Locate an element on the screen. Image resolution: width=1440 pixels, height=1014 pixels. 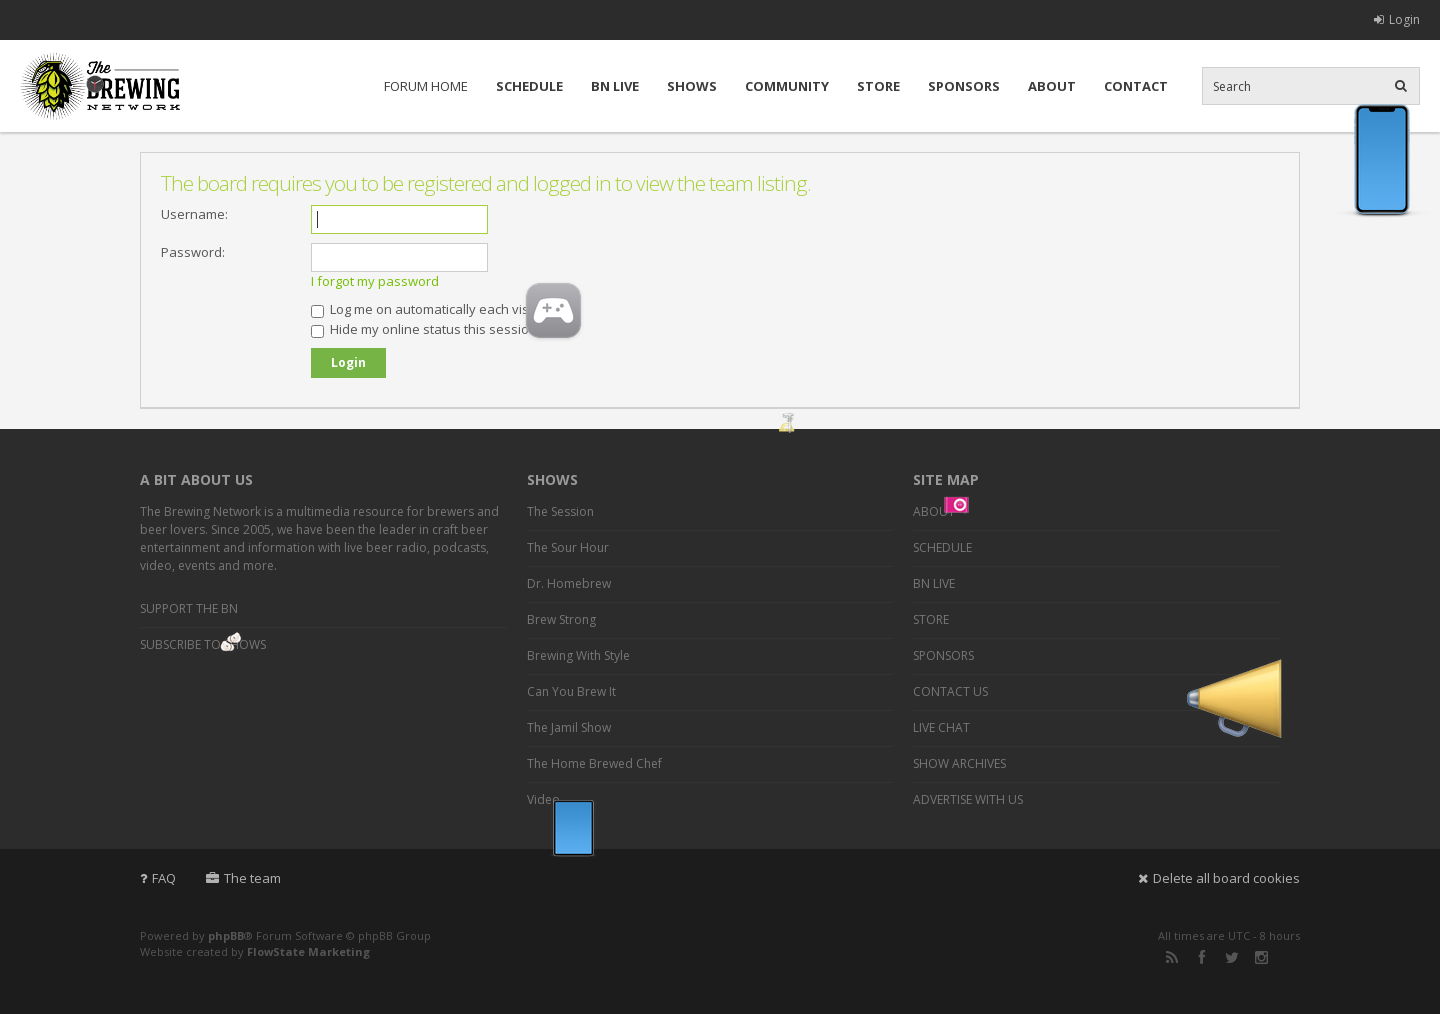
connect beats wireless earbuds via bluetooth is located at coordinates (231, 642).